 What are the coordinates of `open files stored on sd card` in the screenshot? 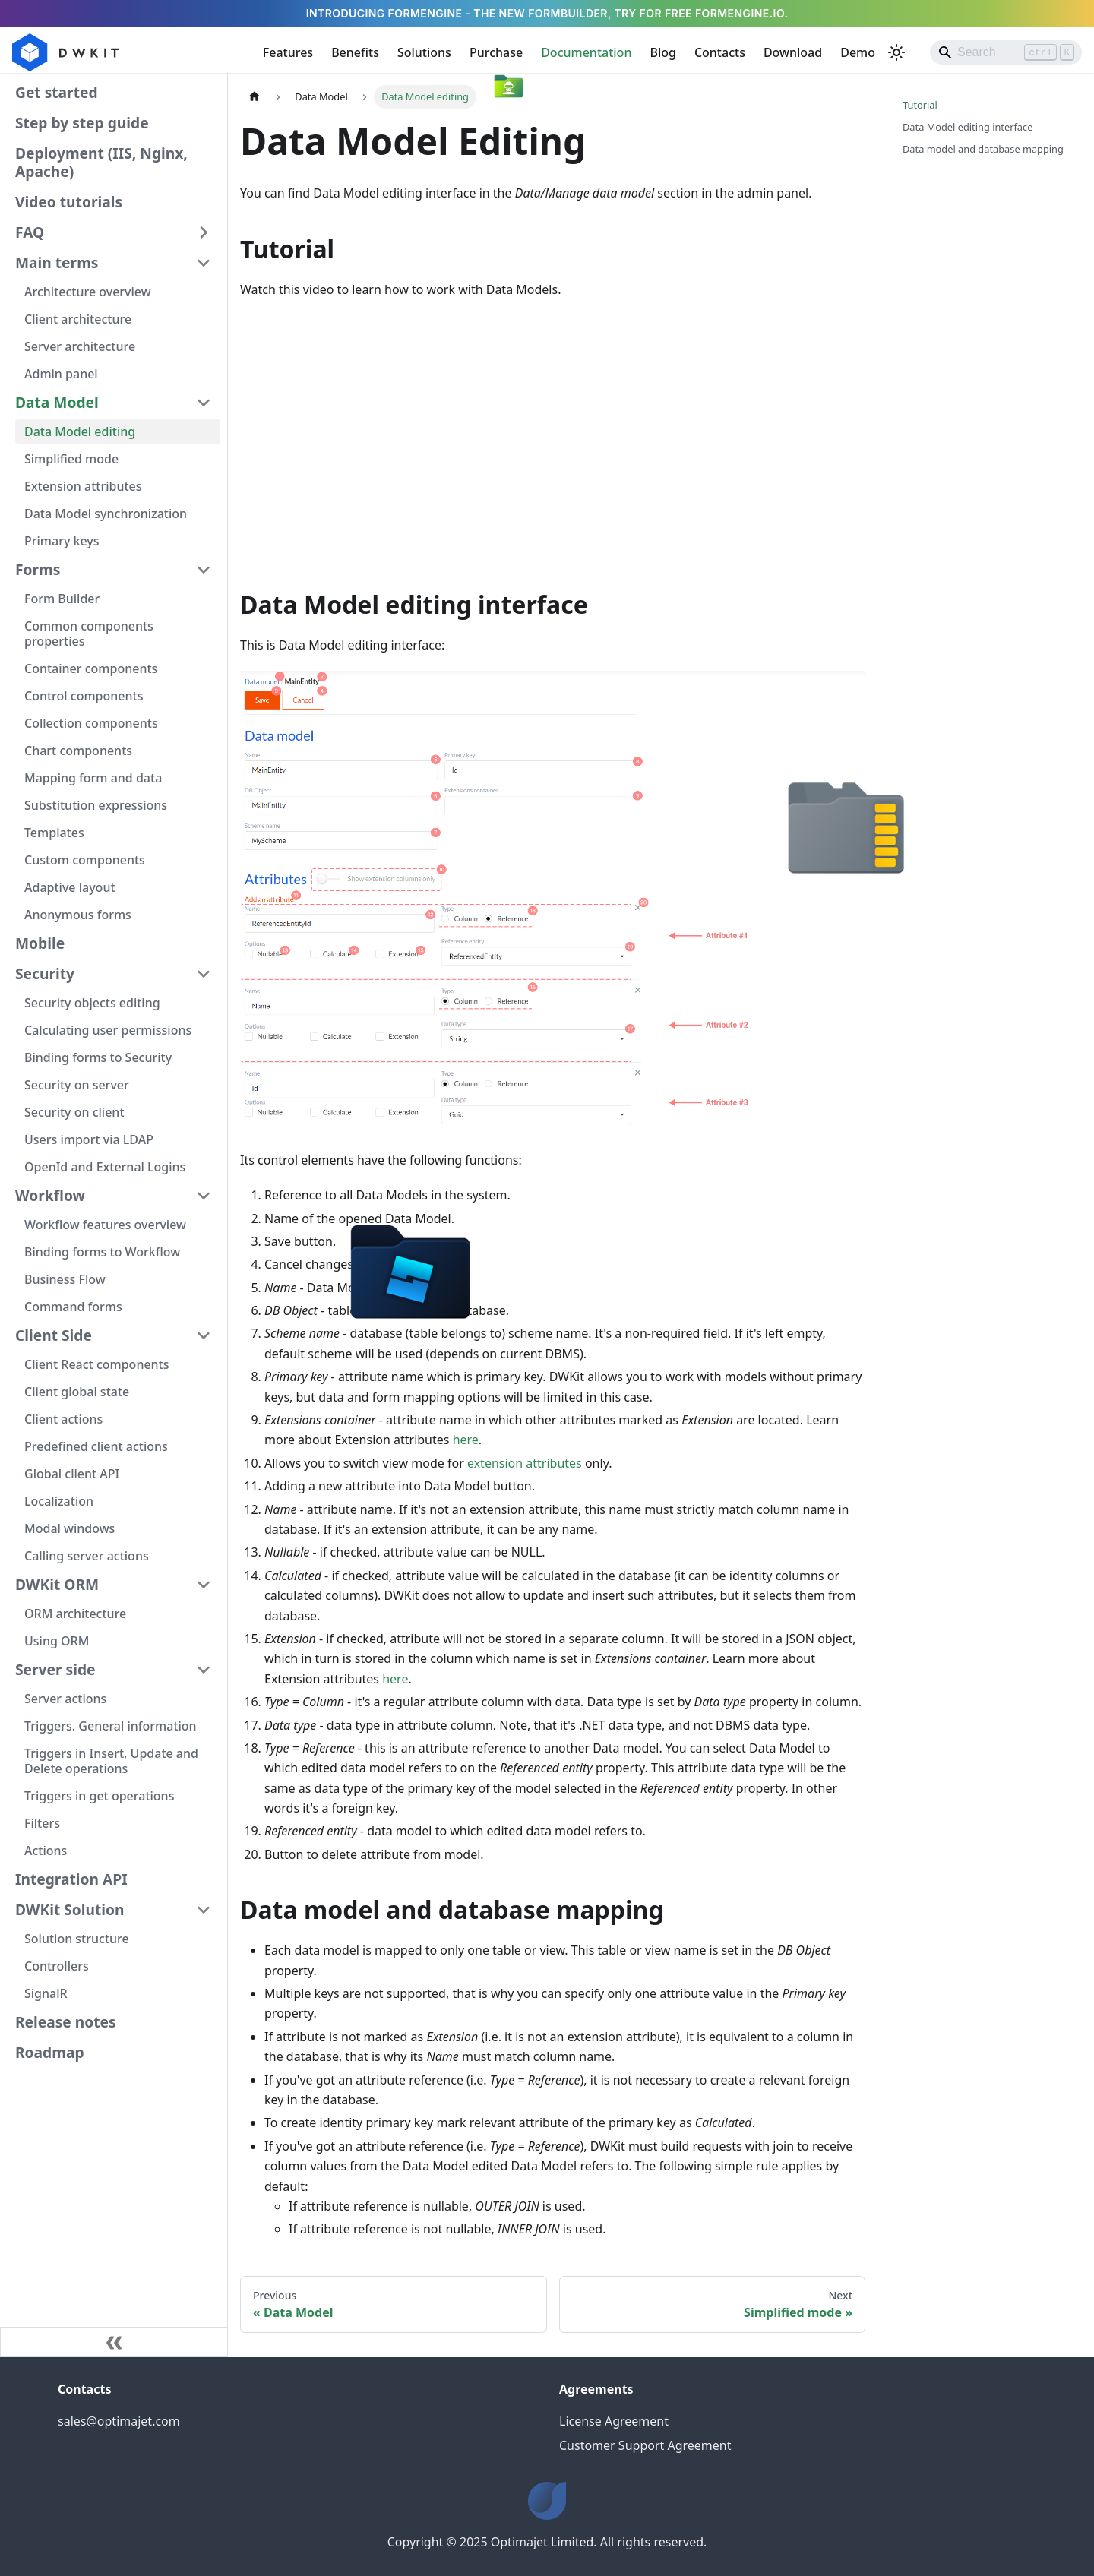 It's located at (846, 831).